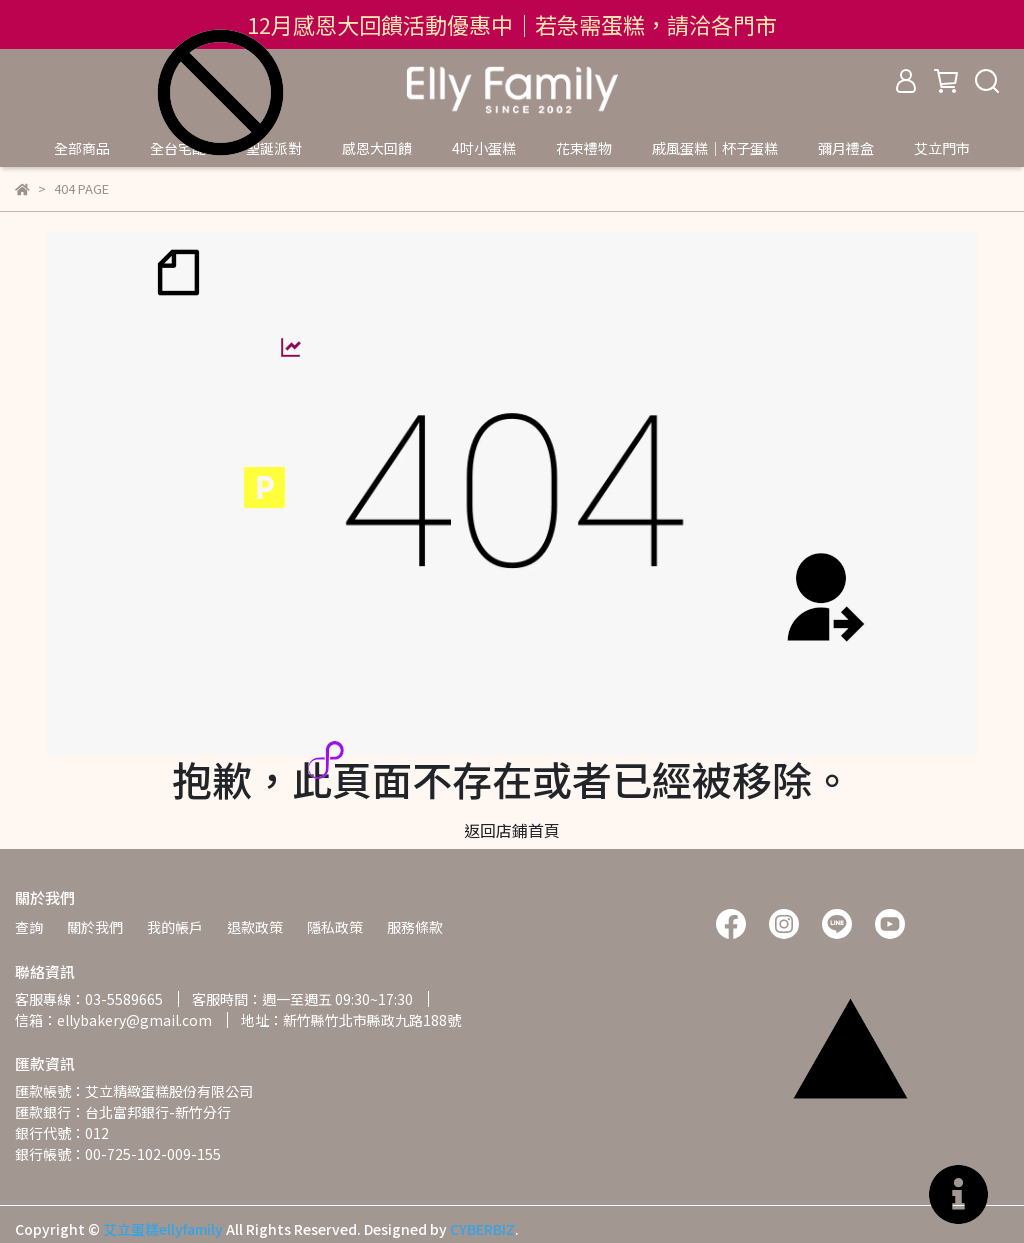 The height and width of the screenshot is (1243, 1024). What do you see at coordinates (821, 599) in the screenshot?
I see `share a user profile with others` at bounding box center [821, 599].